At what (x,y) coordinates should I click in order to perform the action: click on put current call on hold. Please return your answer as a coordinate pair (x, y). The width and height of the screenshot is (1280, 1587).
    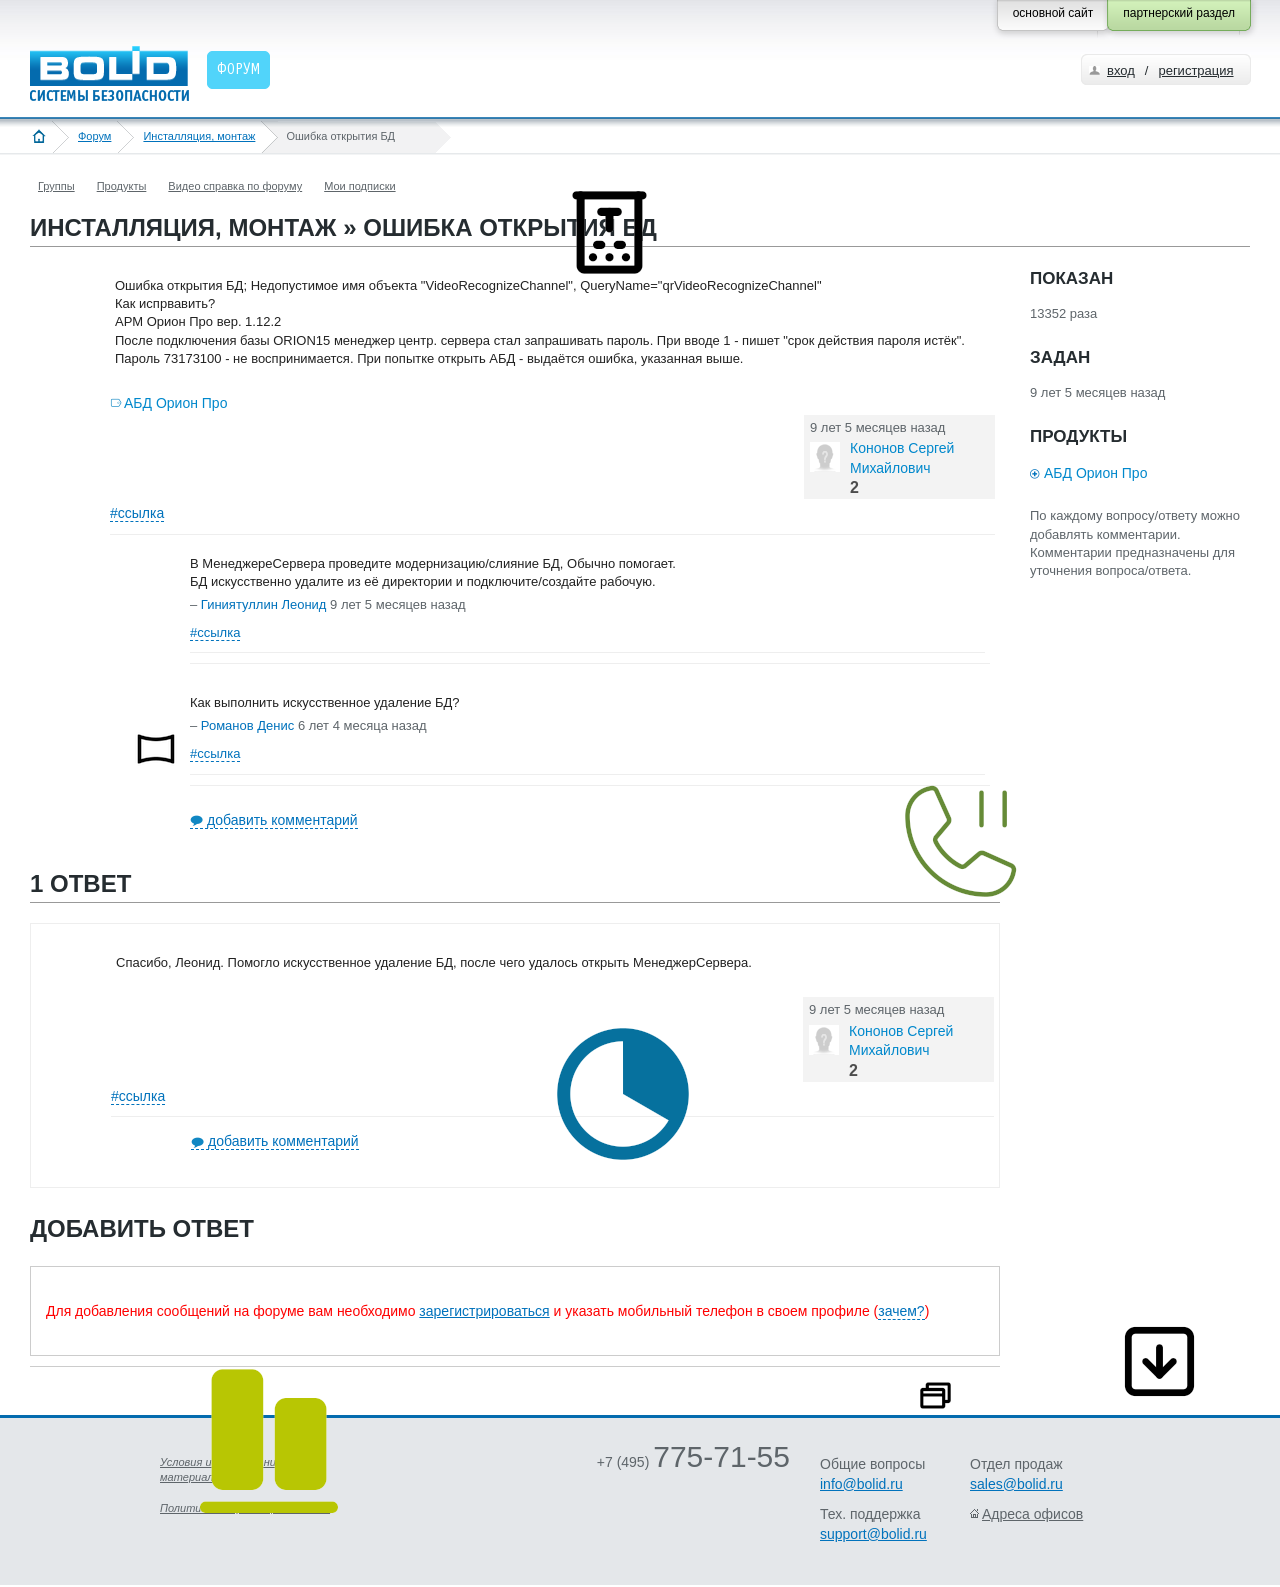
    Looking at the image, I should click on (963, 839).